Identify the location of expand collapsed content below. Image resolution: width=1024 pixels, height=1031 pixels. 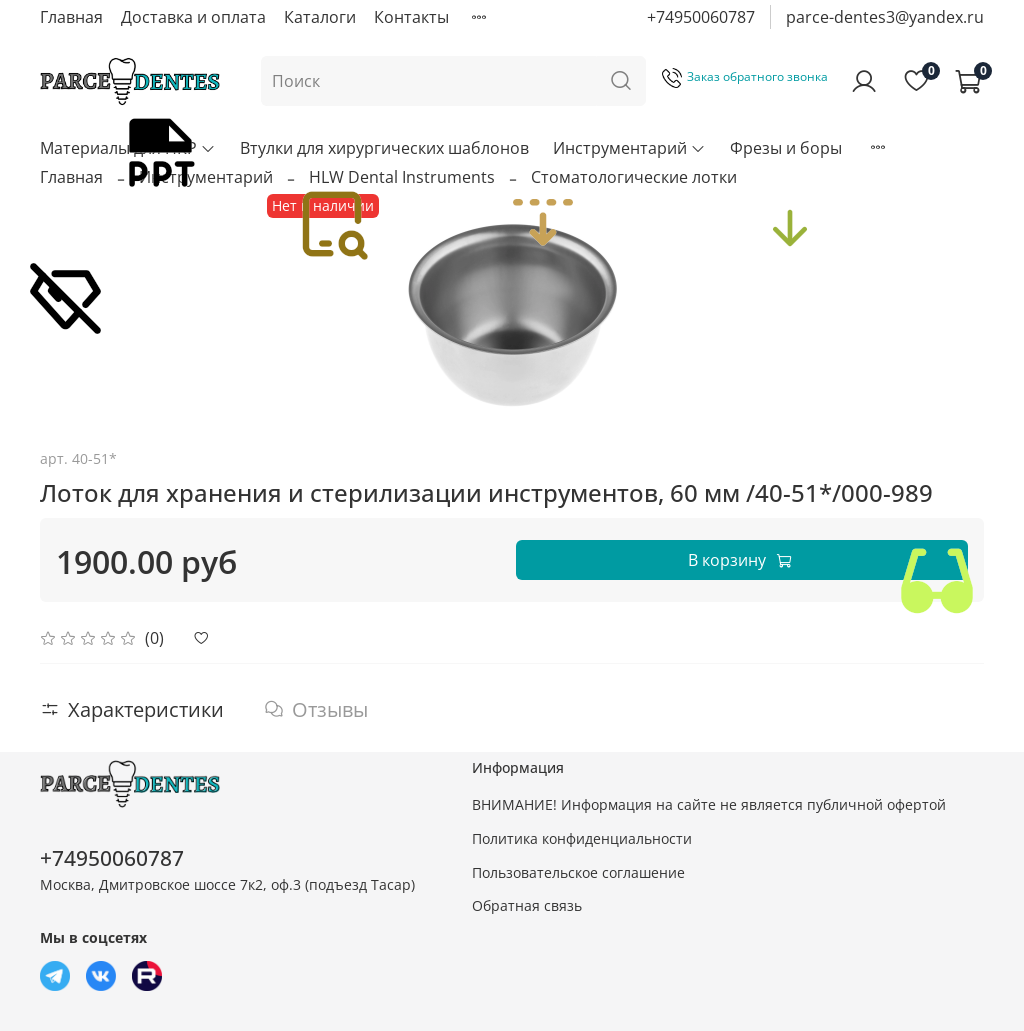
(543, 219).